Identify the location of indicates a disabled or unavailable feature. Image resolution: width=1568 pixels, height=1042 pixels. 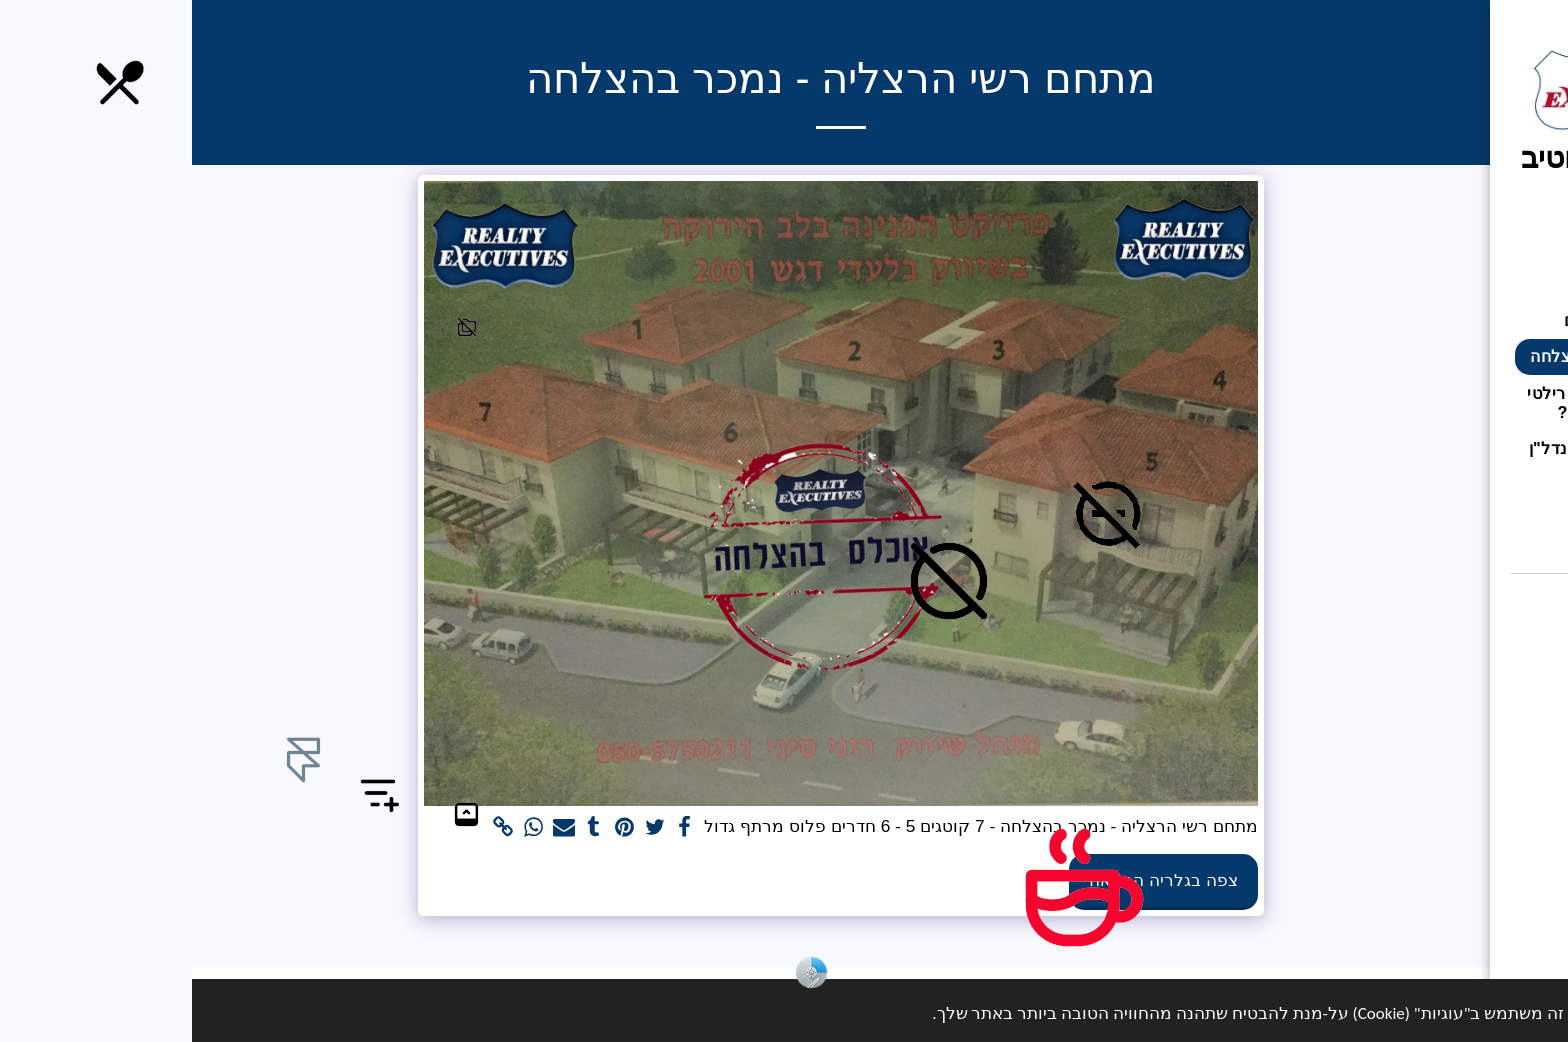
(949, 581).